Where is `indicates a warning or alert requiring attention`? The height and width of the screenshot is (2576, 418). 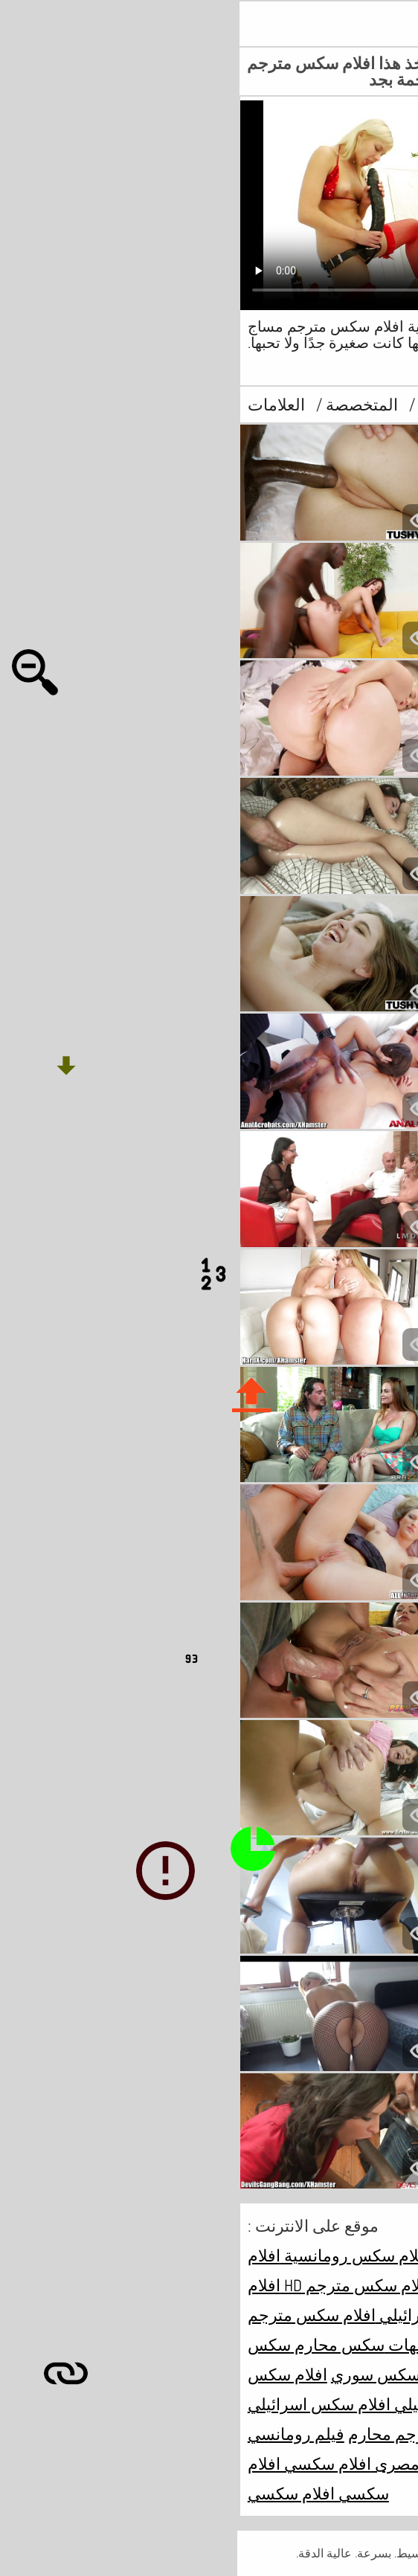
indicates a warning or alert requiring attention is located at coordinates (165, 1870).